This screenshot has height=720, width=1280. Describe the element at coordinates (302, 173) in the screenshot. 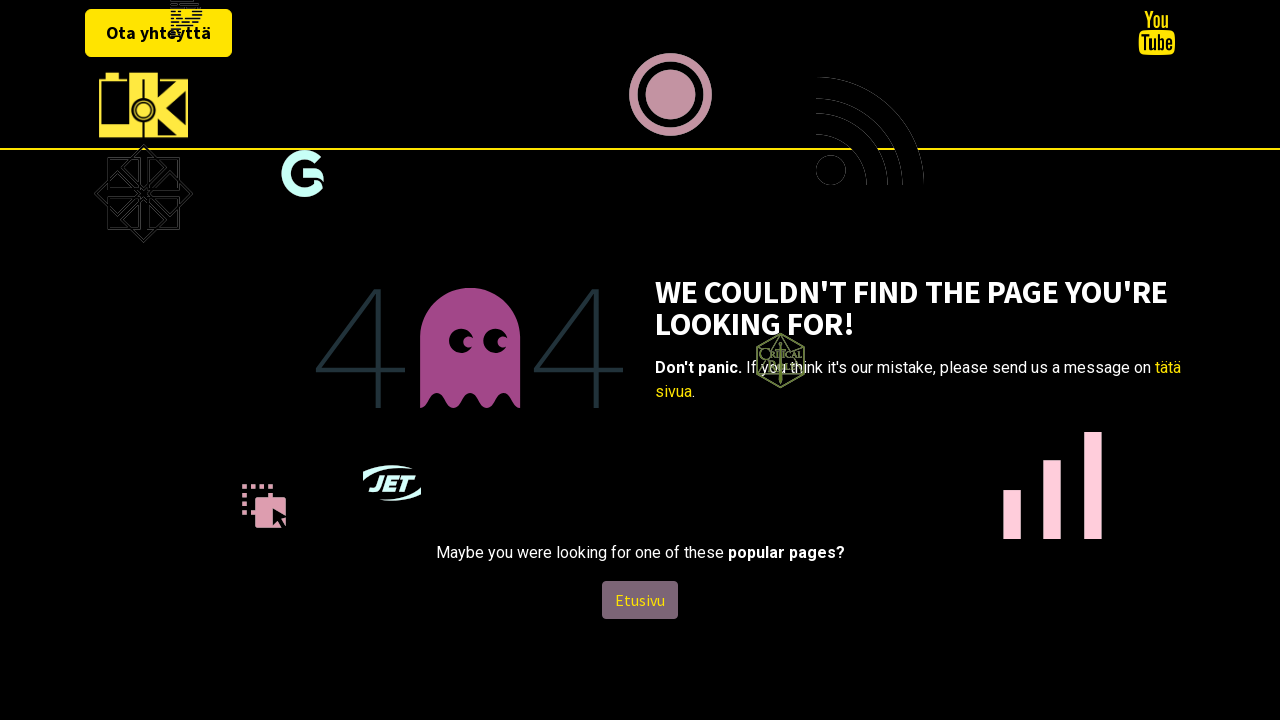

I see `Gofore company logo` at that location.